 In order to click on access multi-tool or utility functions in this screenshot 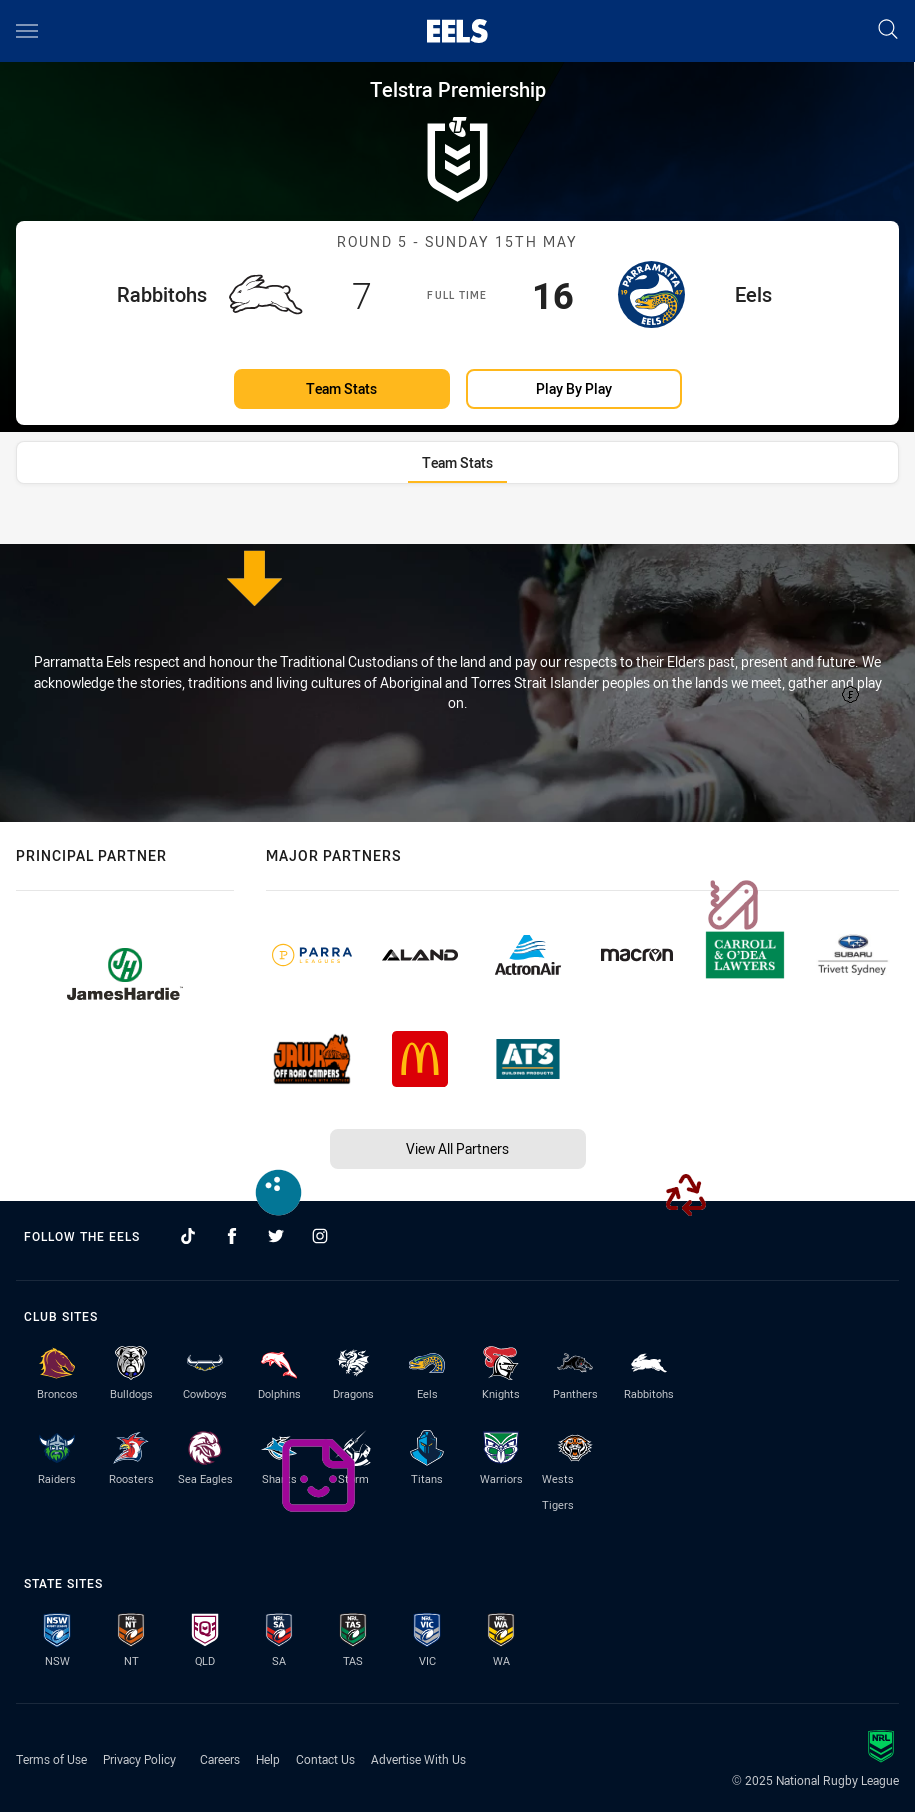, I will do `click(733, 905)`.